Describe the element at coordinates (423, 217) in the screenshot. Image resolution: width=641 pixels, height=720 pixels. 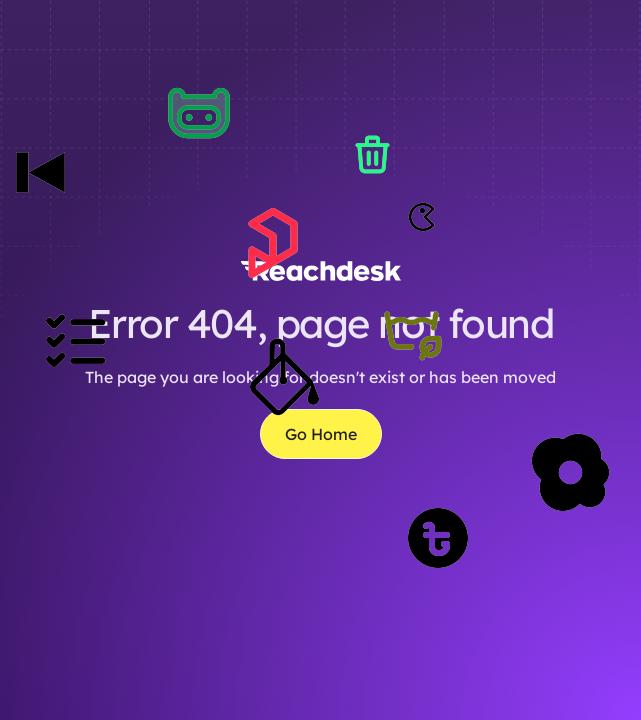
I see `launch a retro-style game or arcade app` at that location.